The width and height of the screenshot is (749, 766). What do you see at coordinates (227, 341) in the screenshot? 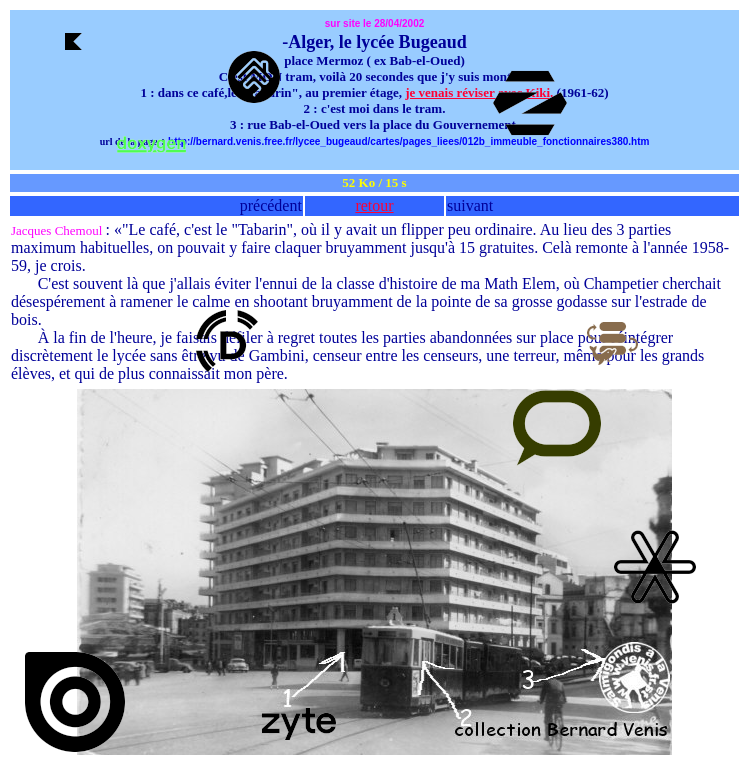
I see `OWASP Dependency-Check logo` at bounding box center [227, 341].